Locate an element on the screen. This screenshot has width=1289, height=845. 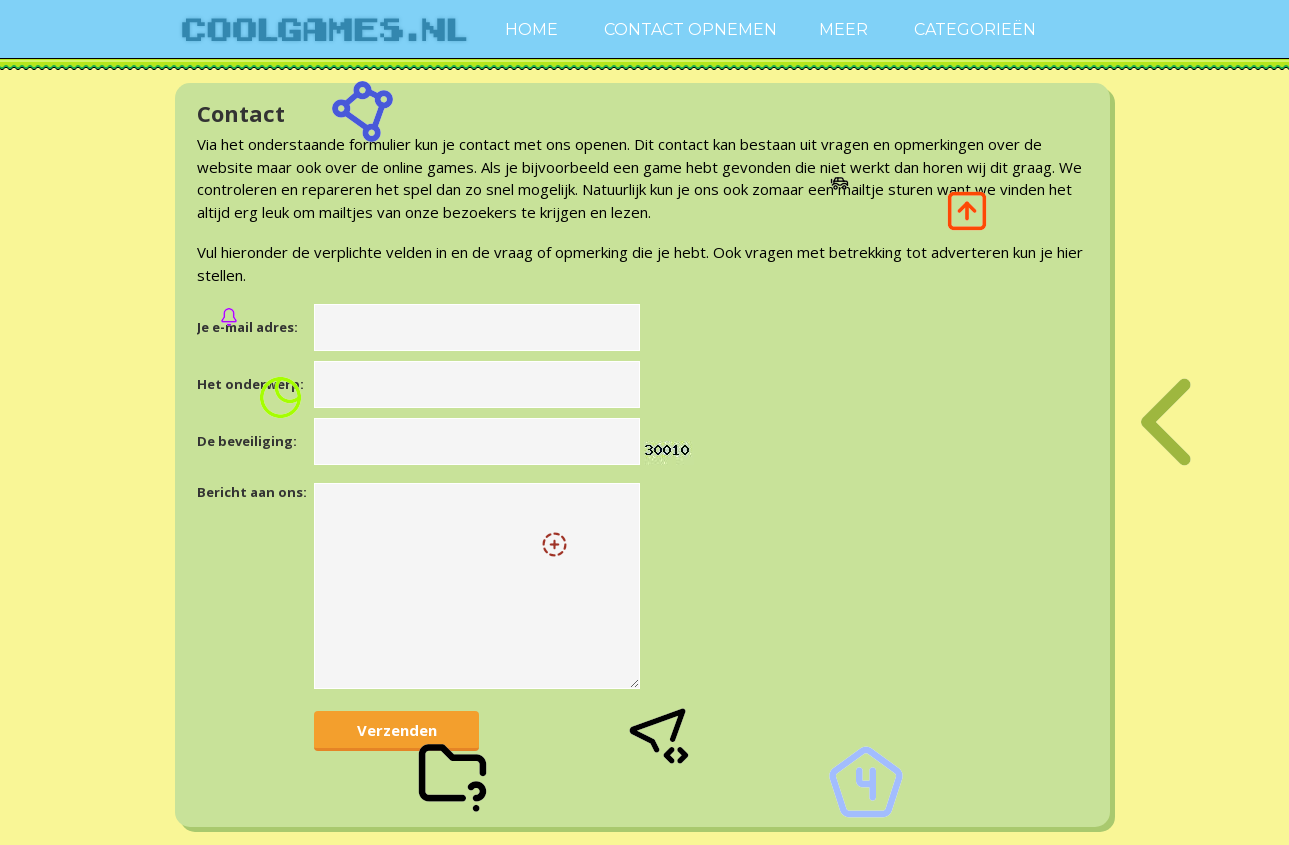
create a polygon shape is located at coordinates (362, 111).